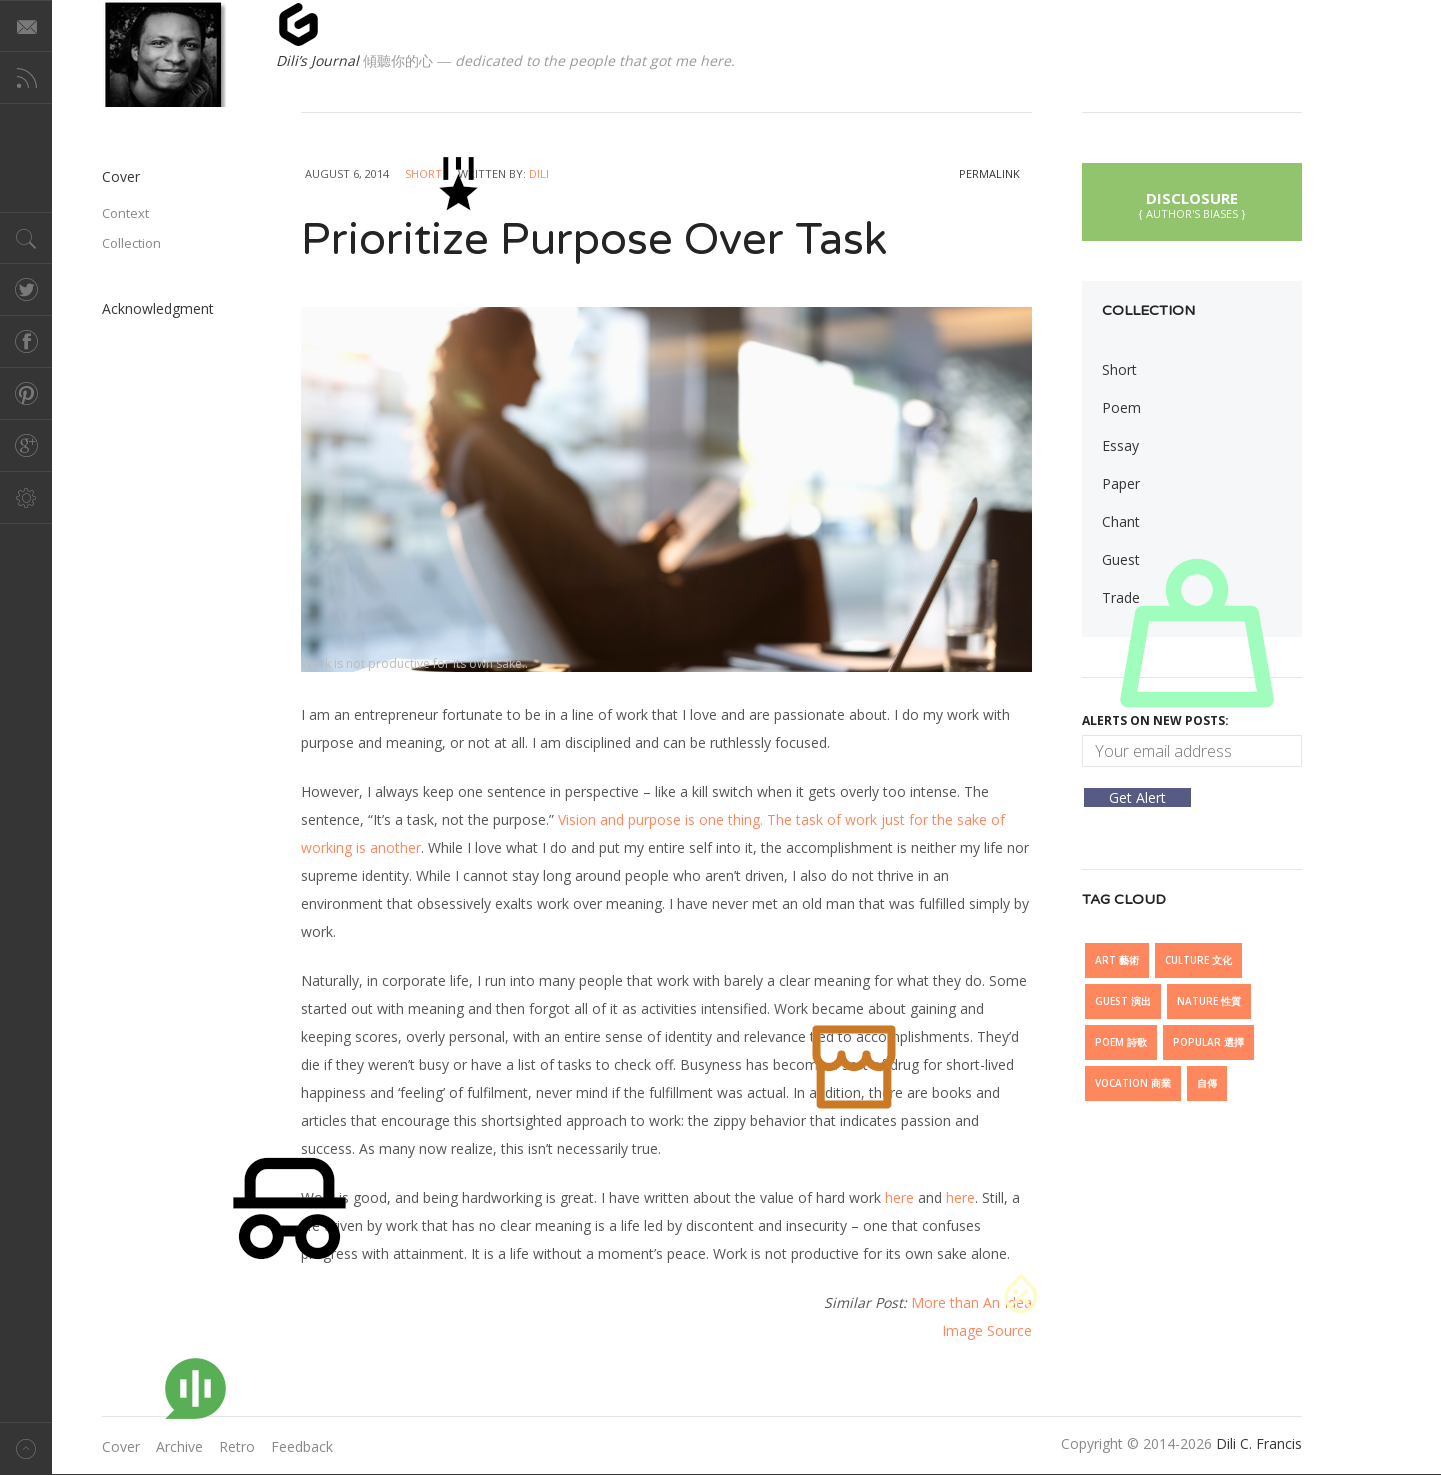 The image size is (1441, 1475). What do you see at coordinates (195, 1388) in the screenshot?
I see `start a voice chat or audio message` at bounding box center [195, 1388].